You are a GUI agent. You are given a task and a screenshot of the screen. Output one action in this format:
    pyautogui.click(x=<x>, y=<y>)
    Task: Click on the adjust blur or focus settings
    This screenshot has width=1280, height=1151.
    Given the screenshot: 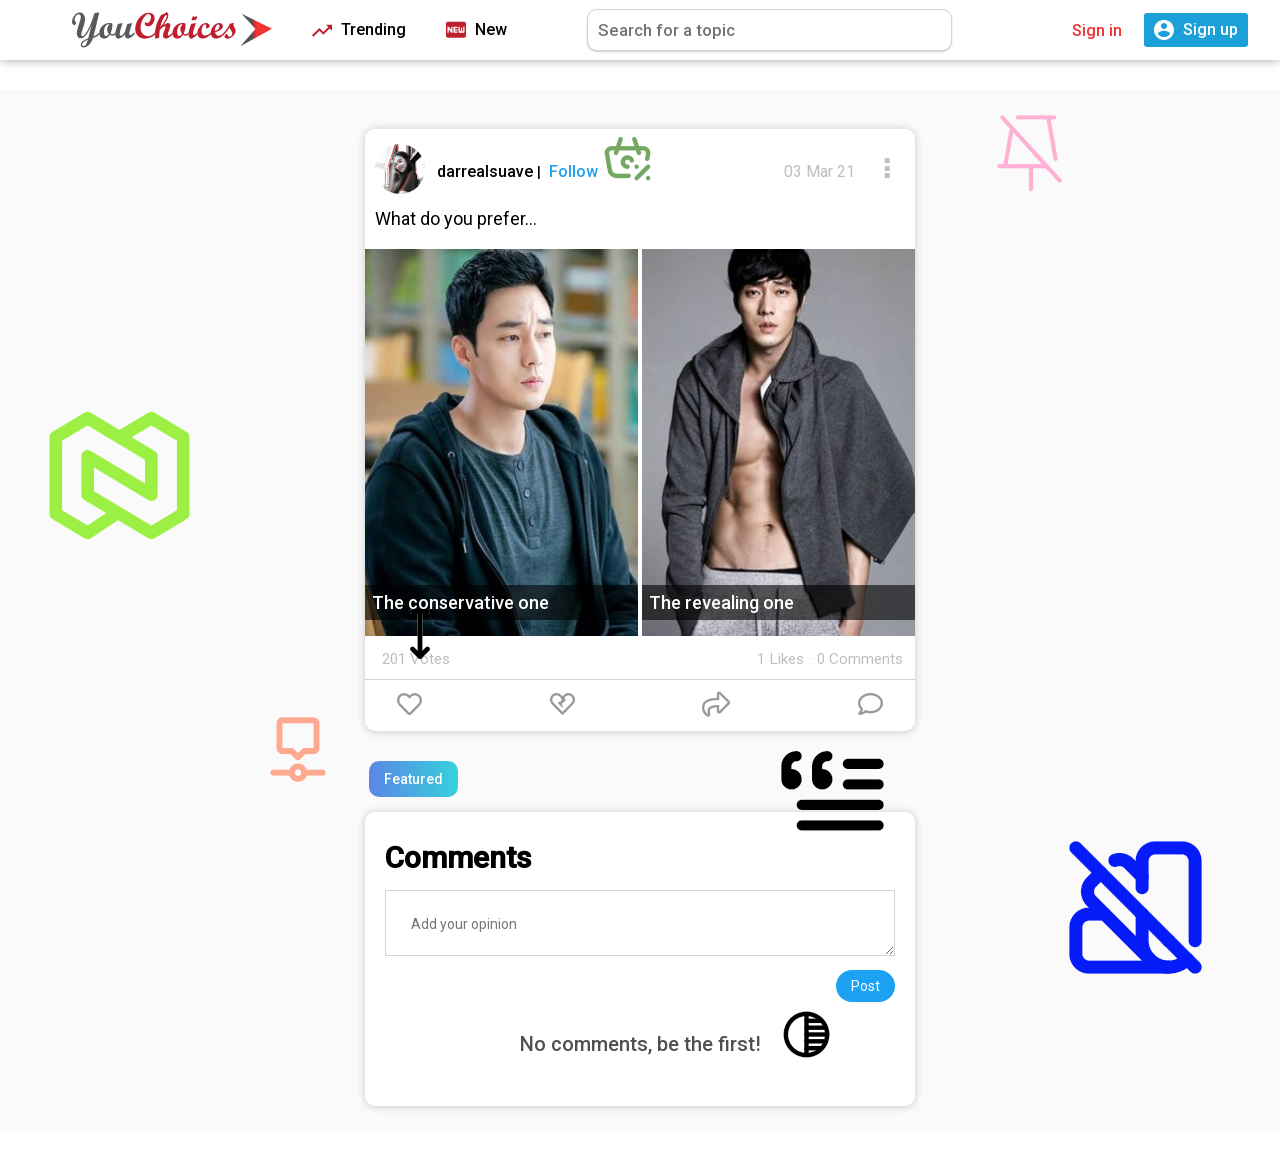 What is the action you would take?
    pyautogui.click(x=806, y=1034)
    